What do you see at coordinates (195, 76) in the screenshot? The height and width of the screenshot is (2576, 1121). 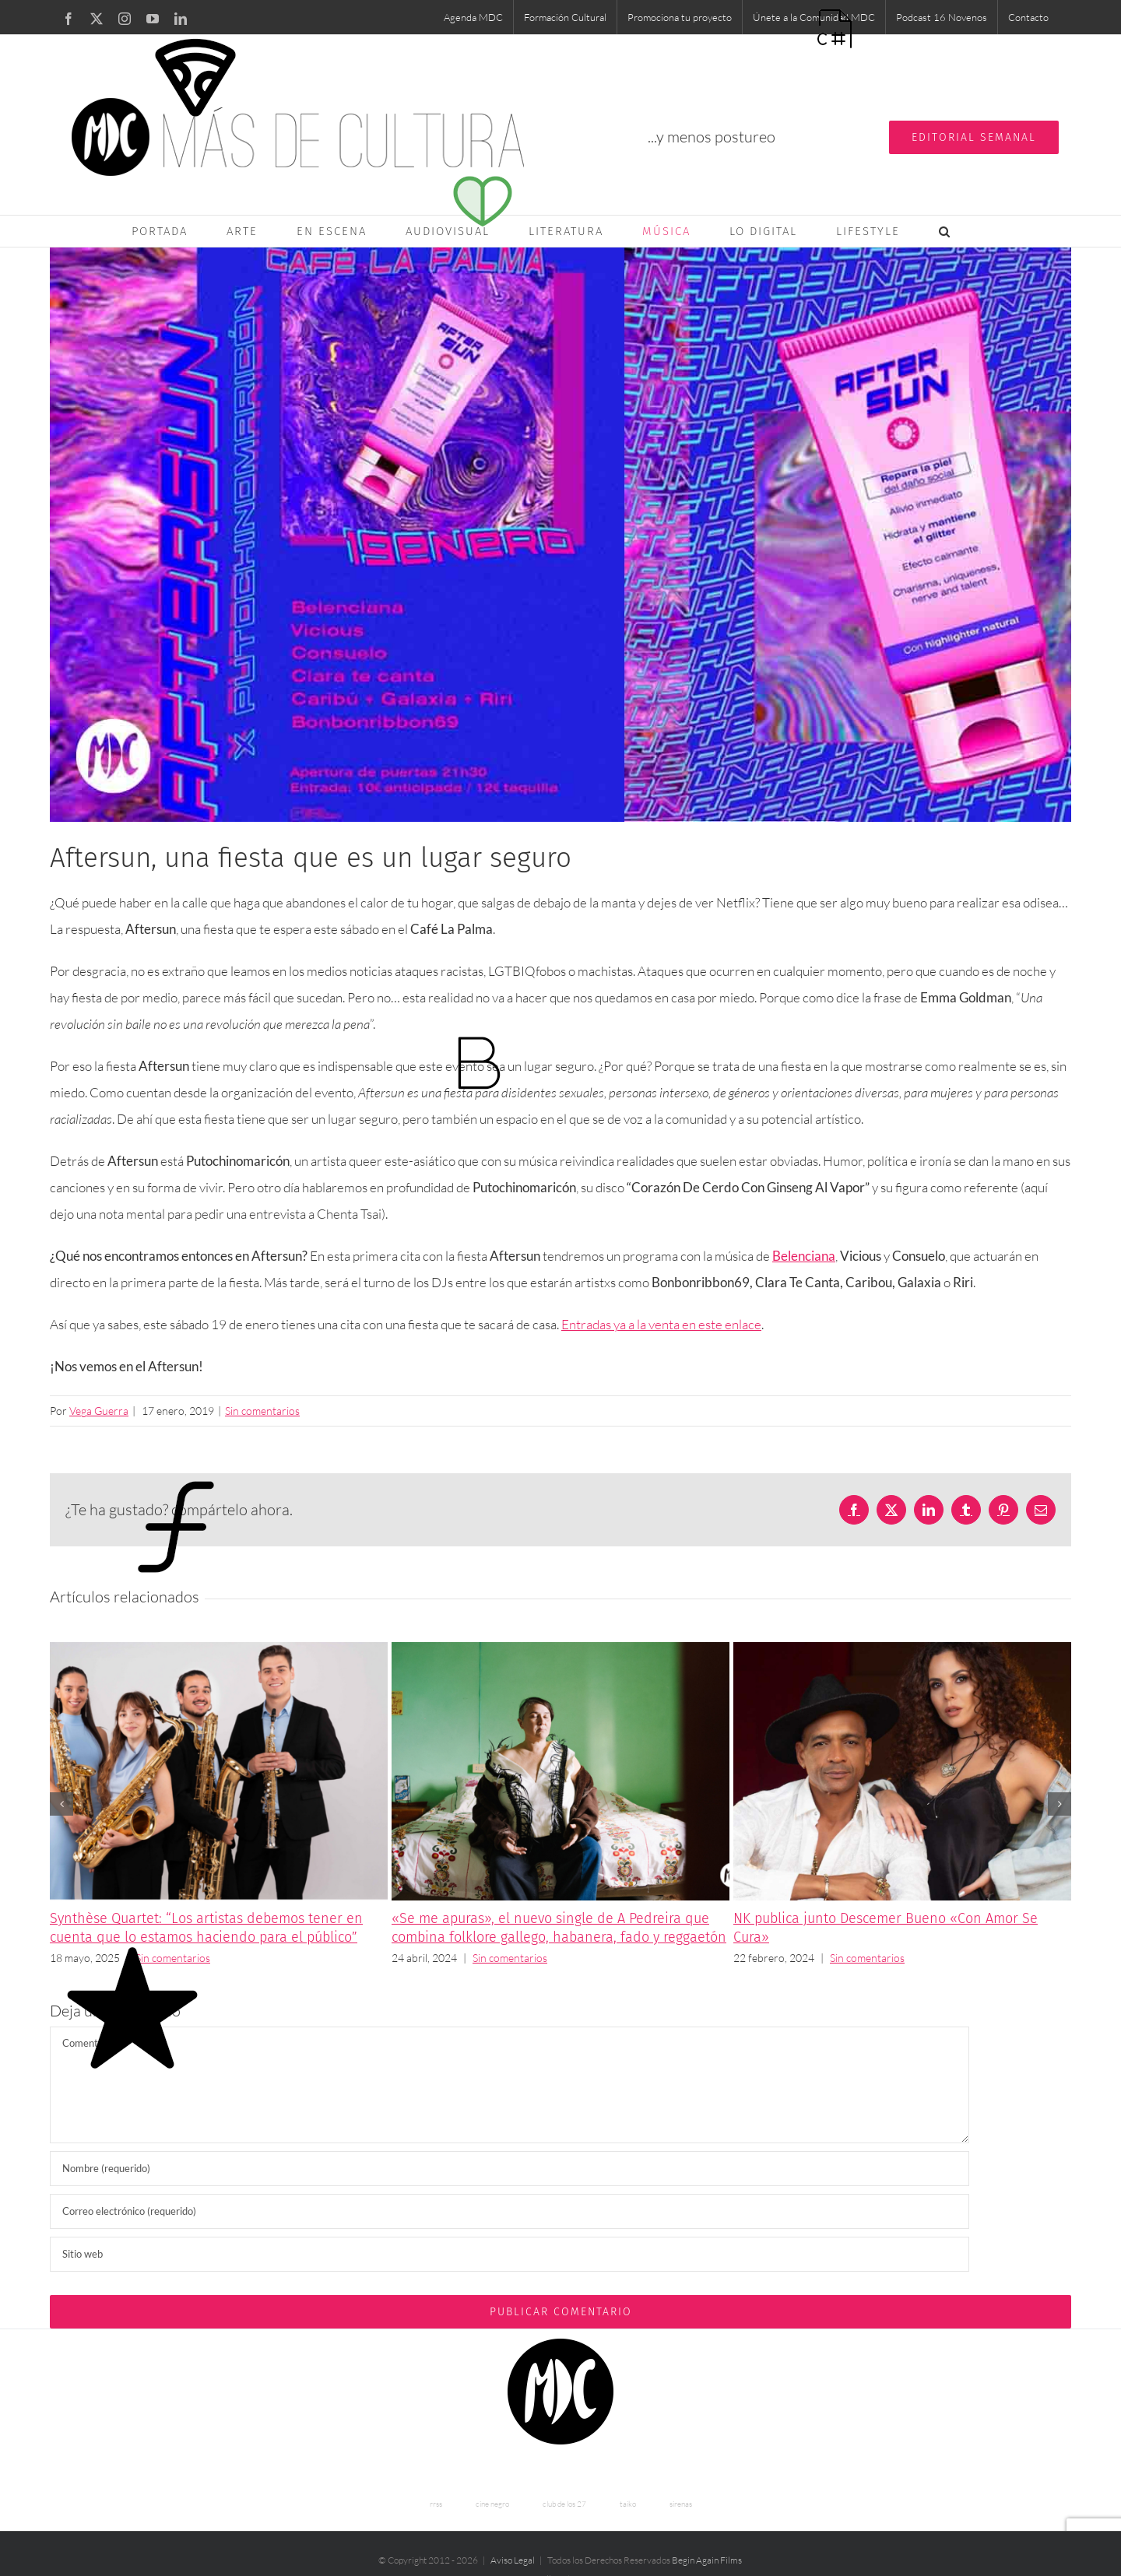 I see `browse food or pizza delivery options` at bounding box center [195, 76].